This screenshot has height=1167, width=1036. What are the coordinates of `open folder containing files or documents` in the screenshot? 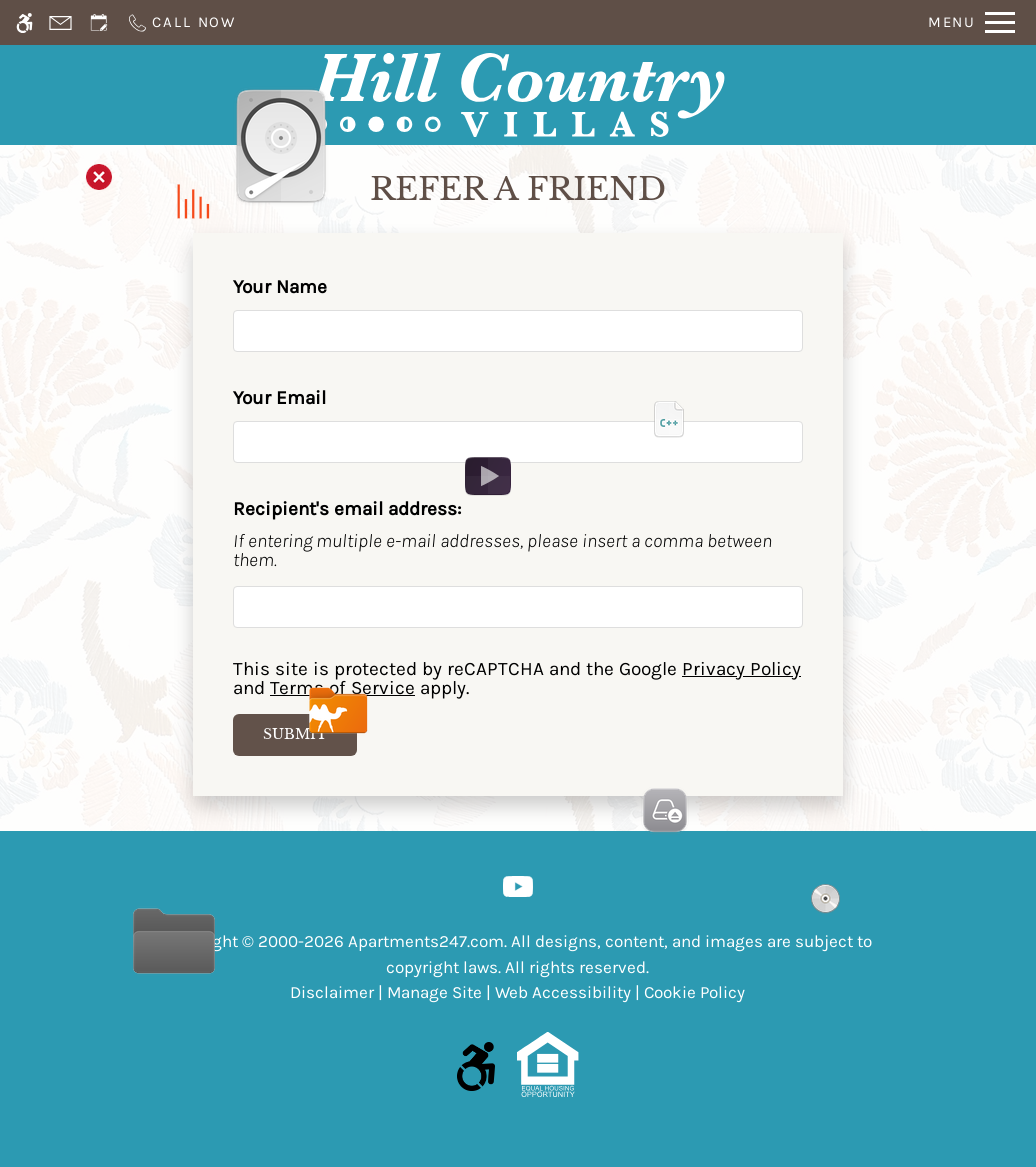 It's located at (174, 941).